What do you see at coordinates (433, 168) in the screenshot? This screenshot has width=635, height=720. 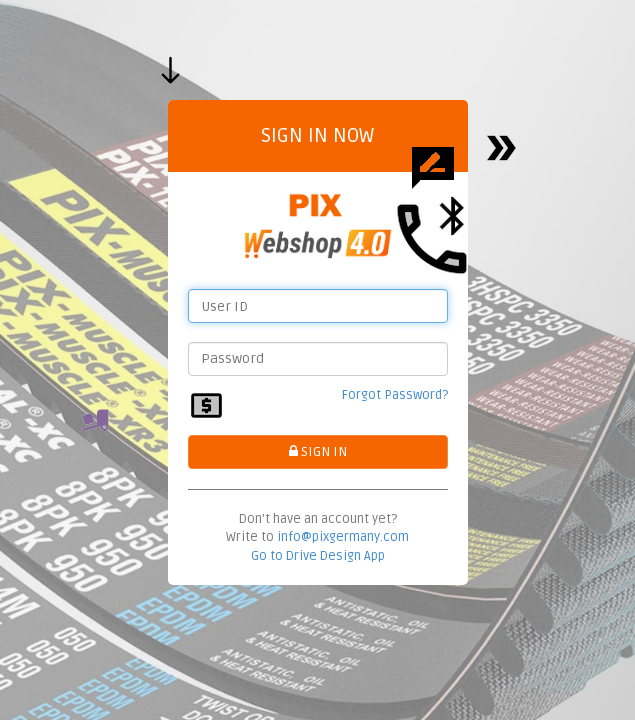 I see `write a review or rating` at bounding box center [433, 168].